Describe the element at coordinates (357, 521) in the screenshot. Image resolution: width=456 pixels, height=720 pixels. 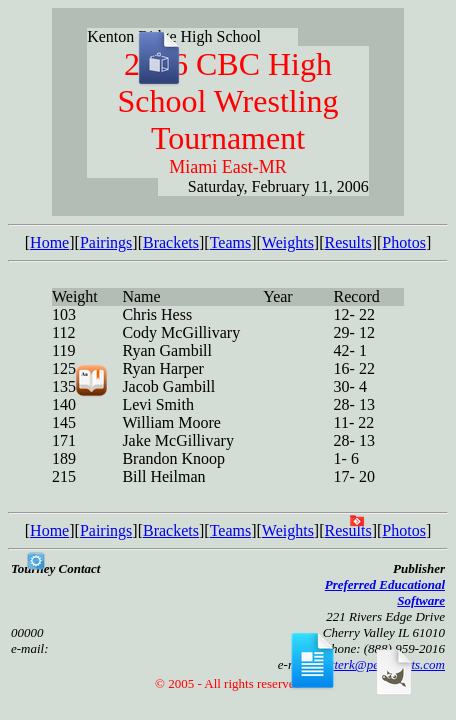
I see `open git repository folder` at that location.